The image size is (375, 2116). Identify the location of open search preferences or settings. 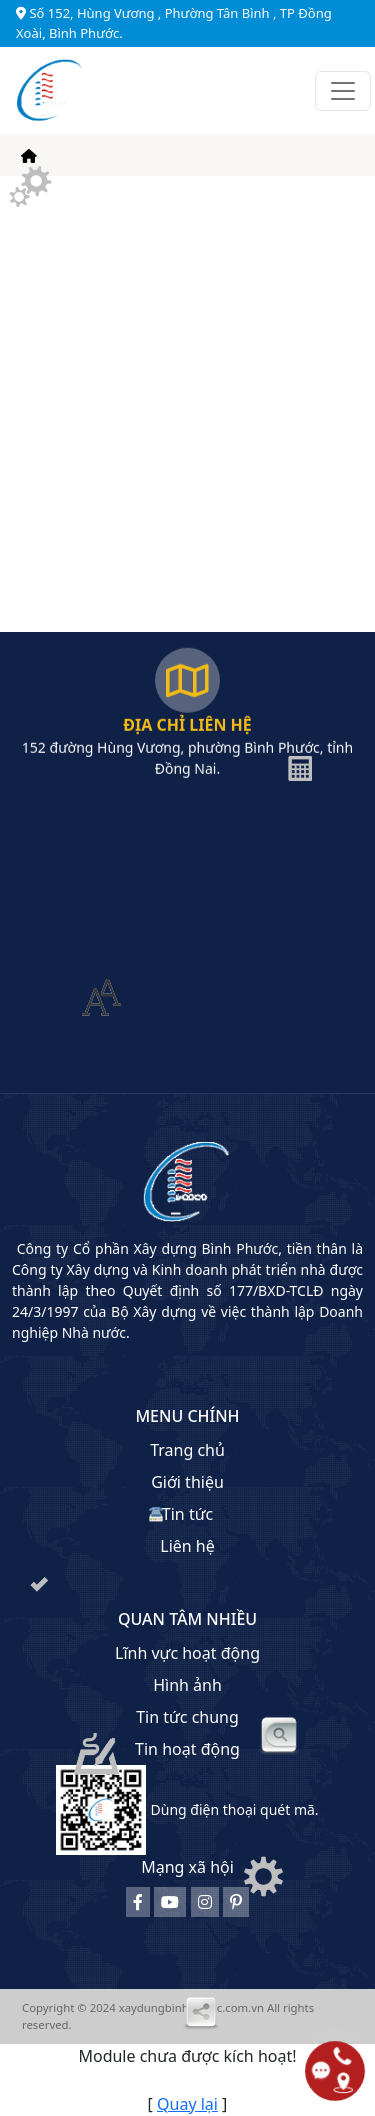
(279, 1735).